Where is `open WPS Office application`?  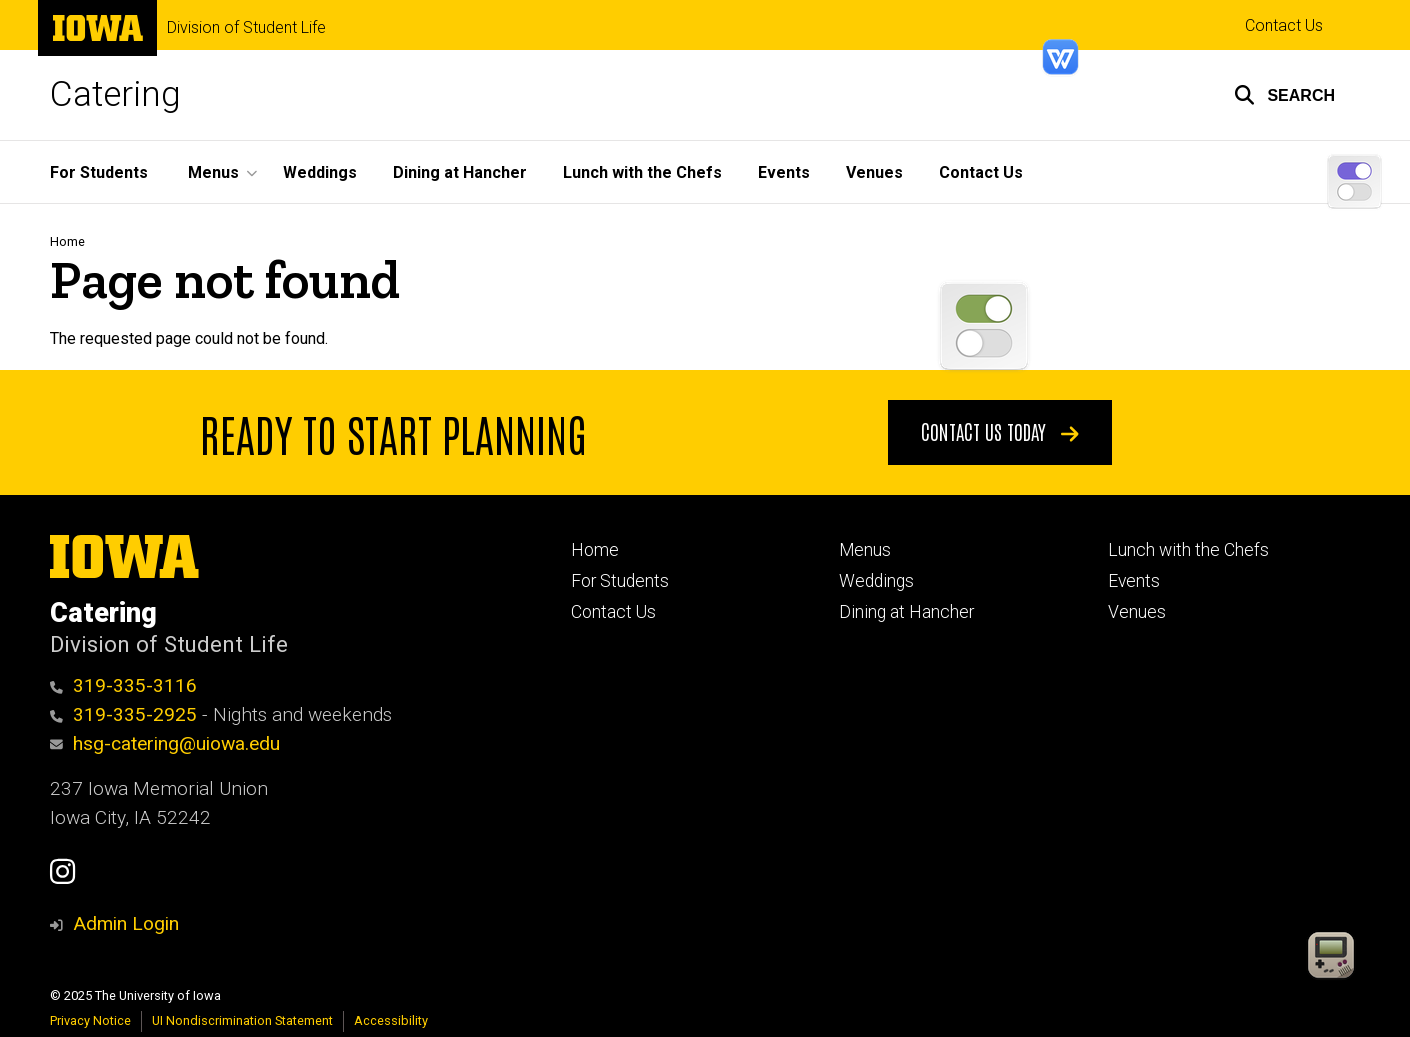
open WPS Office application is located at coordinates (1060, 57).